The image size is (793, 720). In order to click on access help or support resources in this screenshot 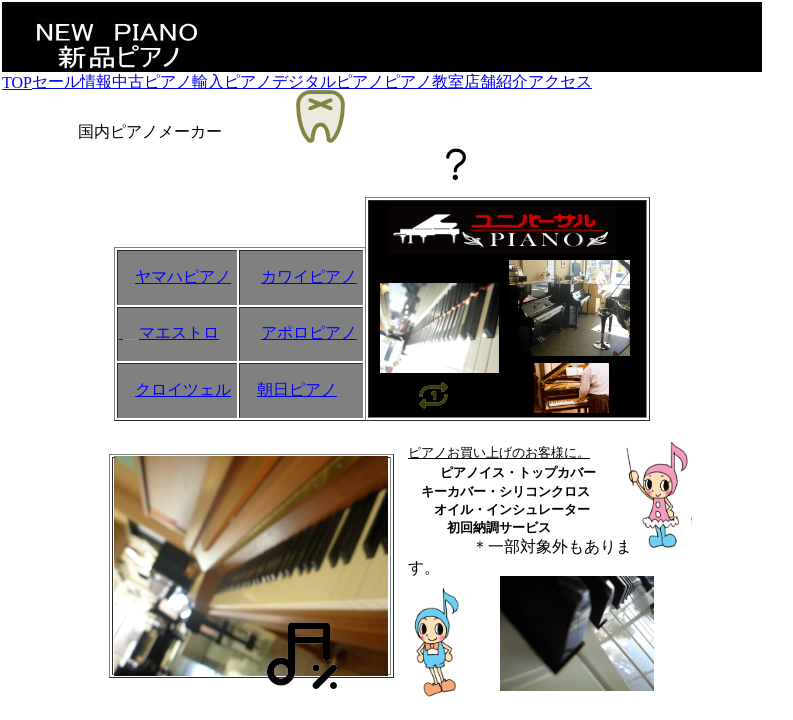, I will do `click(456, 165)`.